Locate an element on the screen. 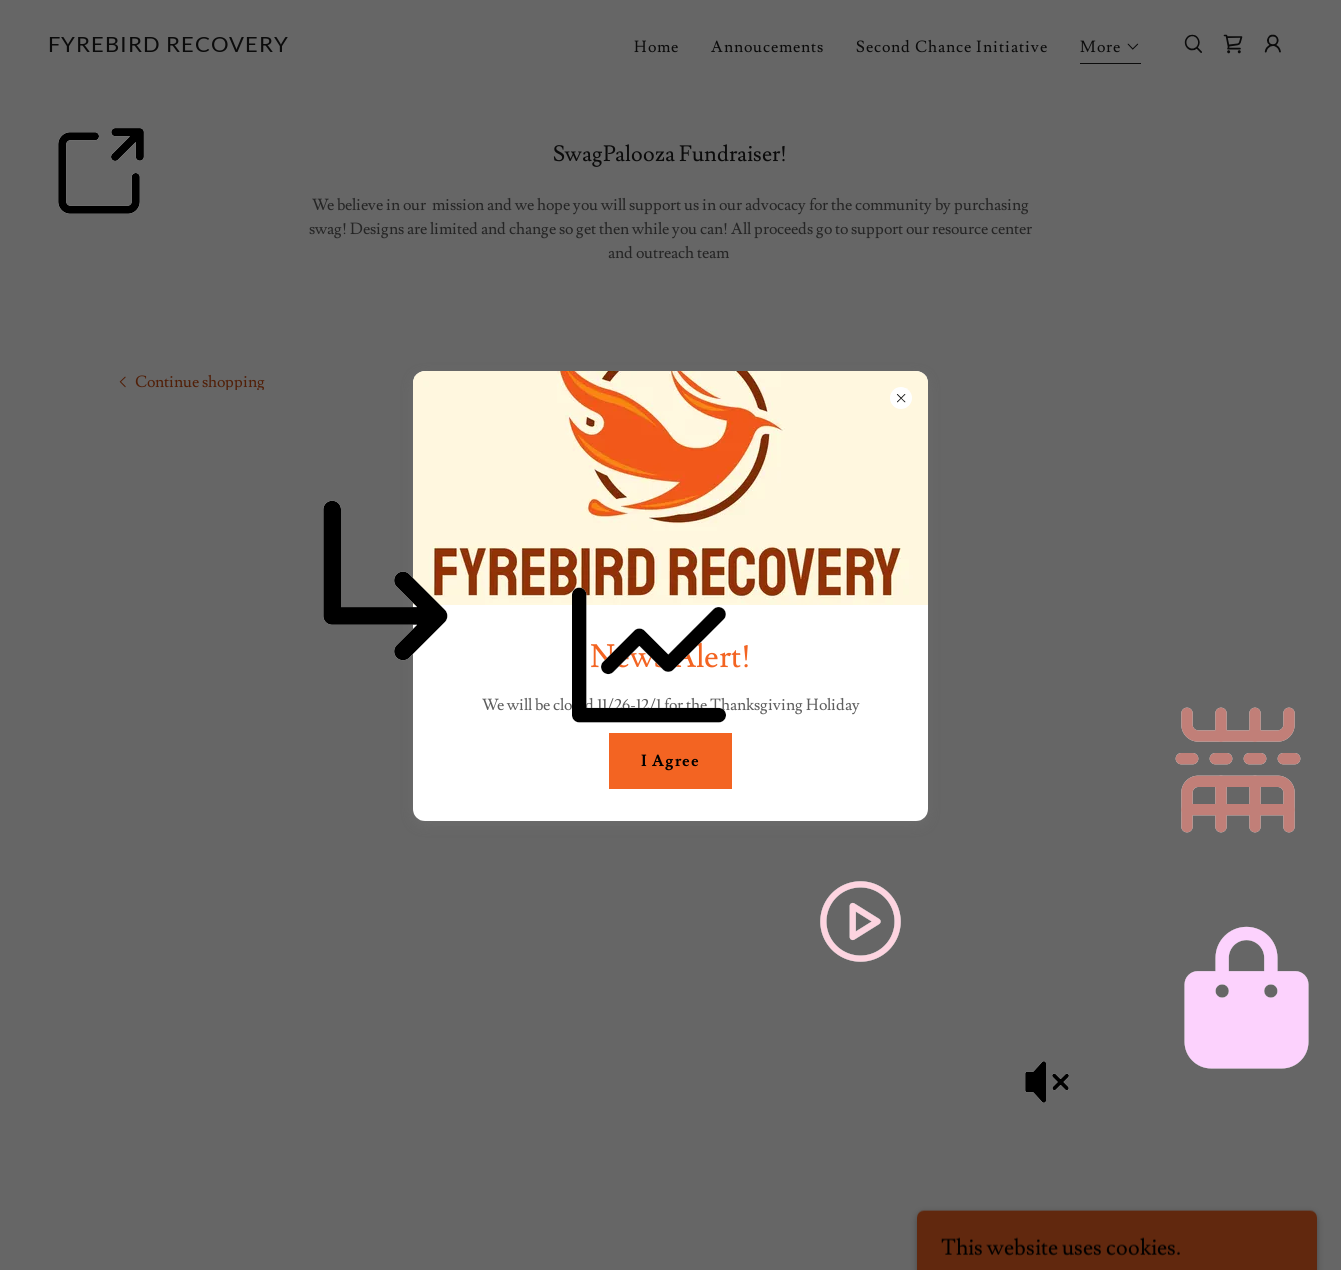  mute audio or sound output is located at coordinates (1046, 1082).